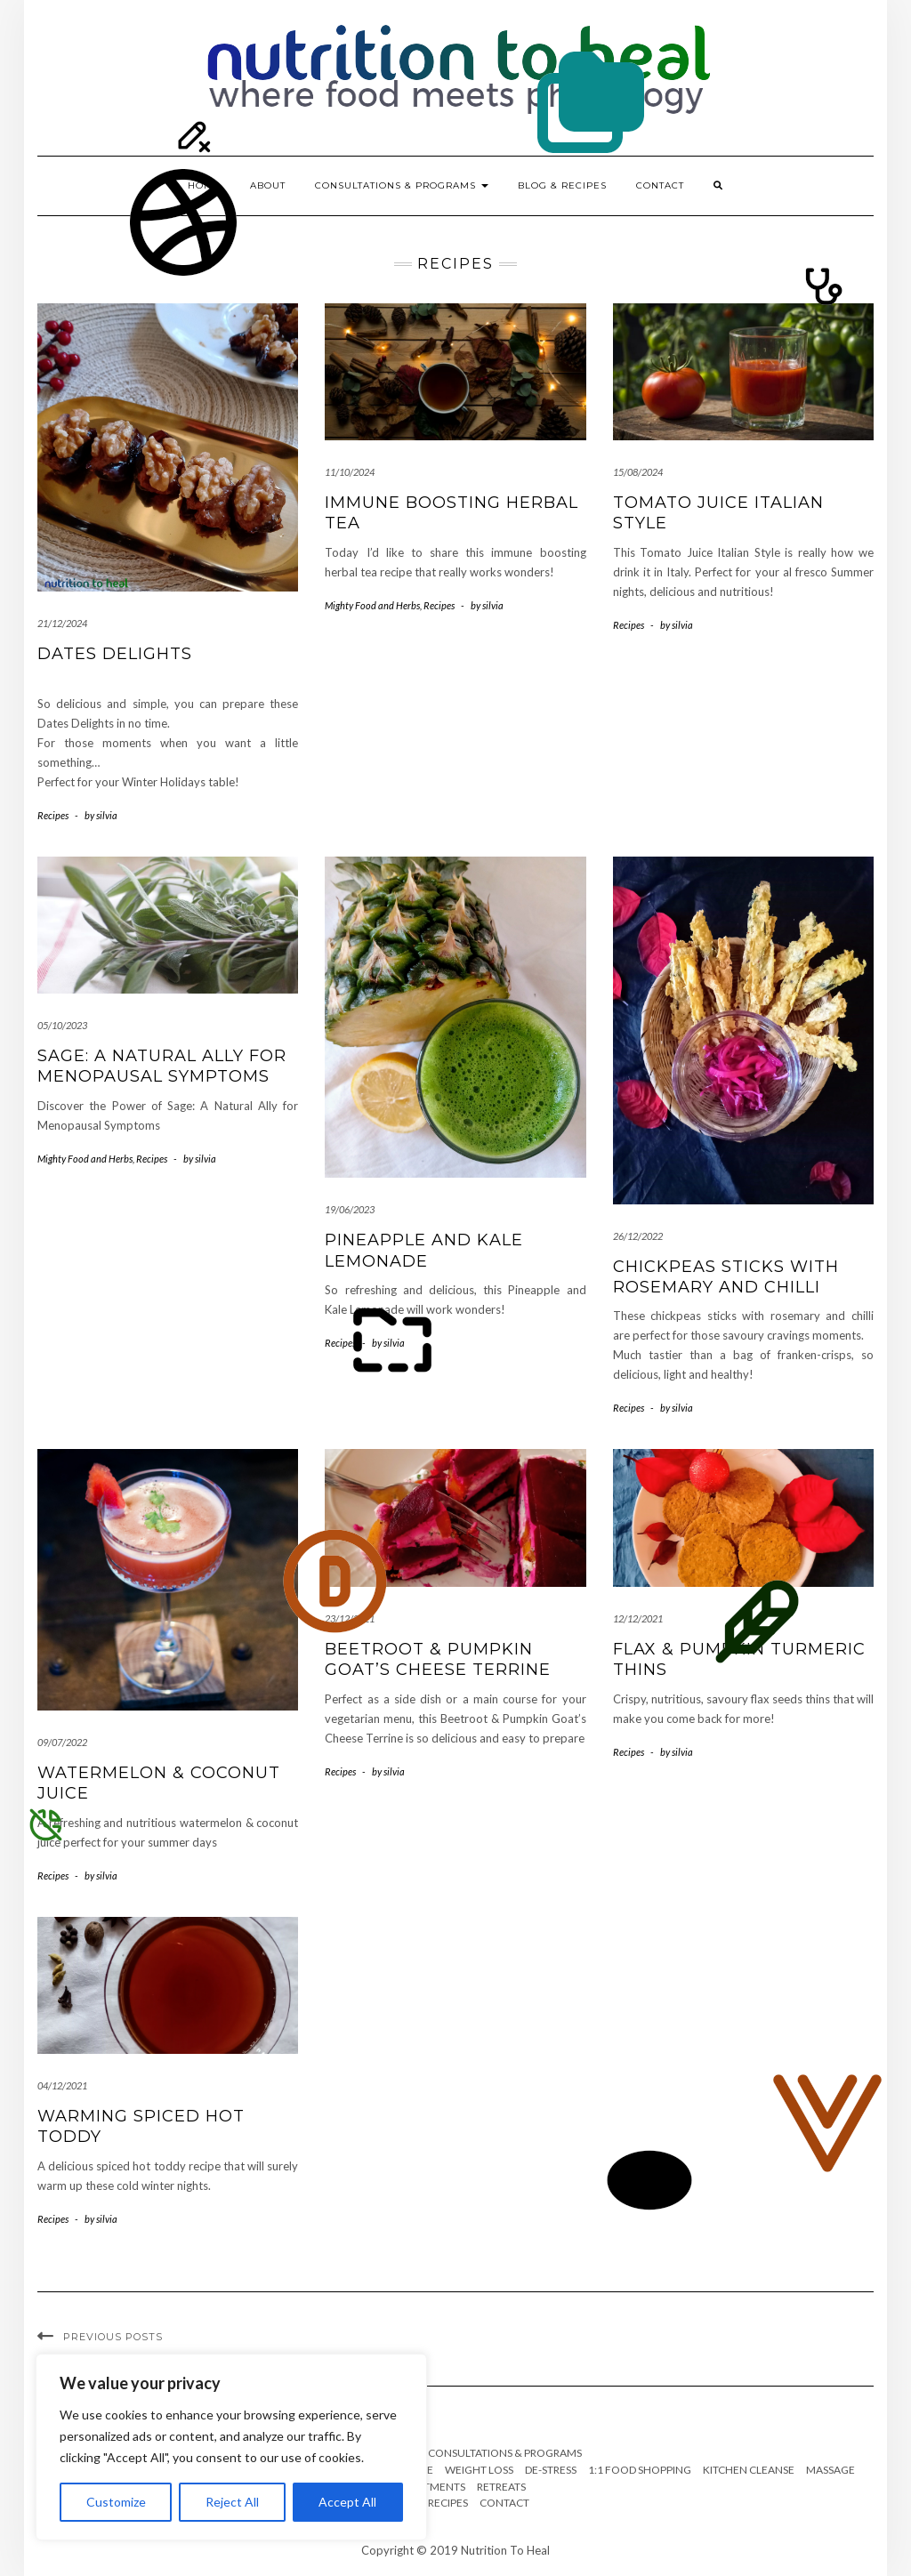 This screenshot has height=2576, width=911. Describe the element at coordinates (192, 134) in the screenshot. I see `cancel editing mode` at that location.